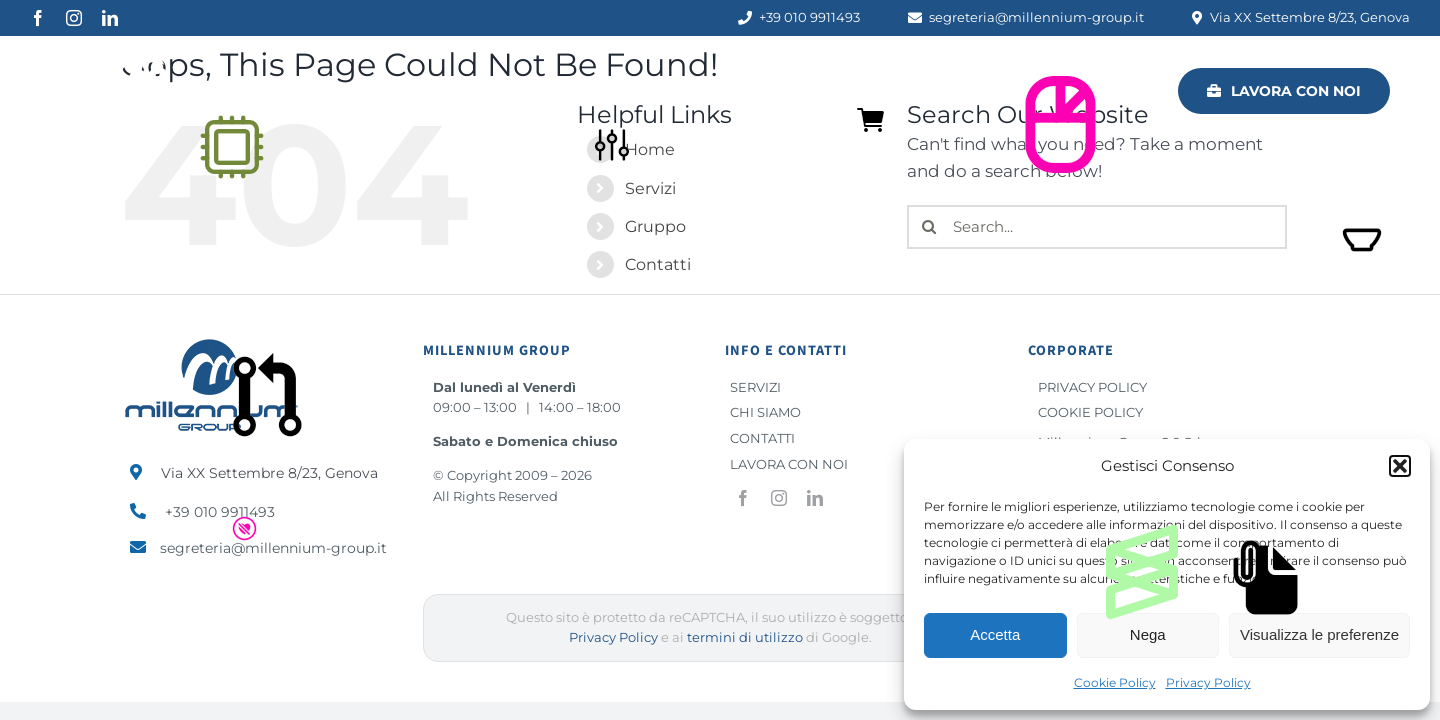  Describe the element at coordinates (244, 528) in the screenshot. I see `remove from favorites` at that location.